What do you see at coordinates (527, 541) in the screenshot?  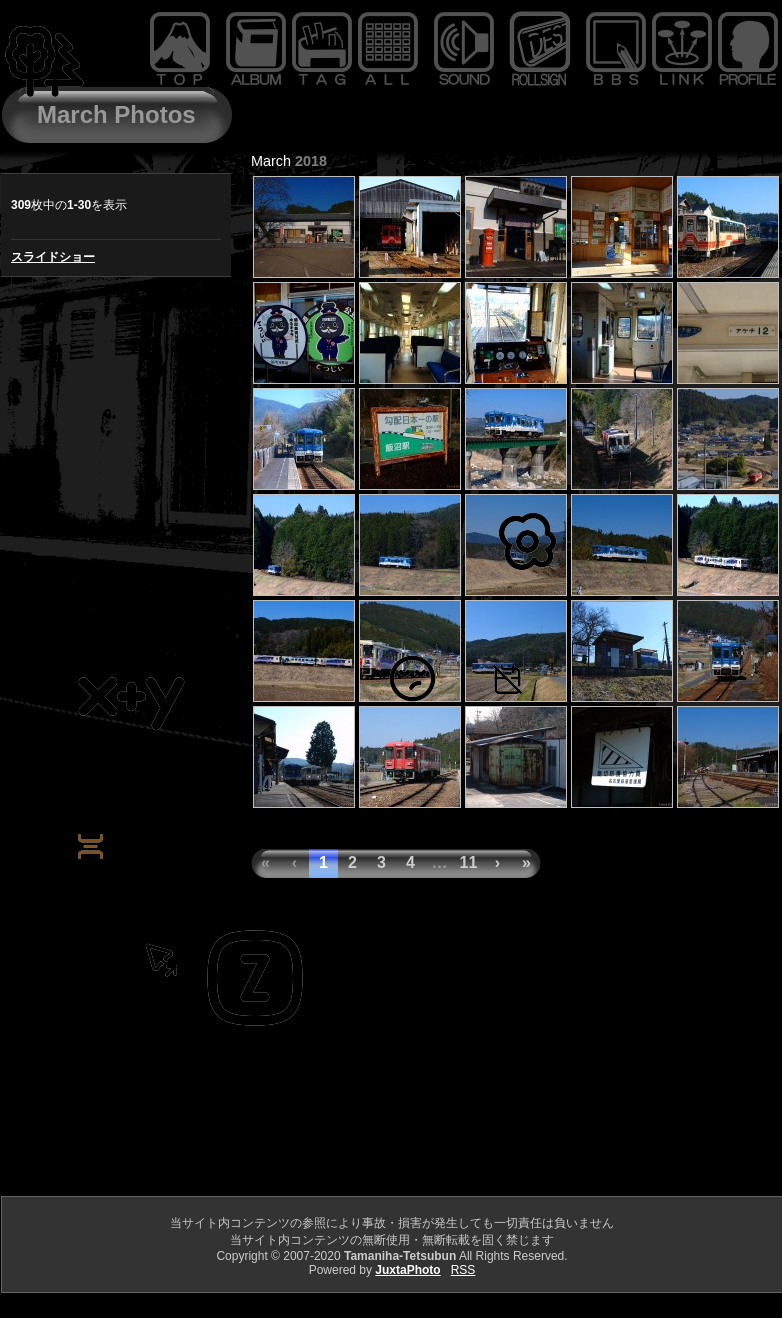 I see `access breakfast or brunch recipes` at bounding box center [527, 541].